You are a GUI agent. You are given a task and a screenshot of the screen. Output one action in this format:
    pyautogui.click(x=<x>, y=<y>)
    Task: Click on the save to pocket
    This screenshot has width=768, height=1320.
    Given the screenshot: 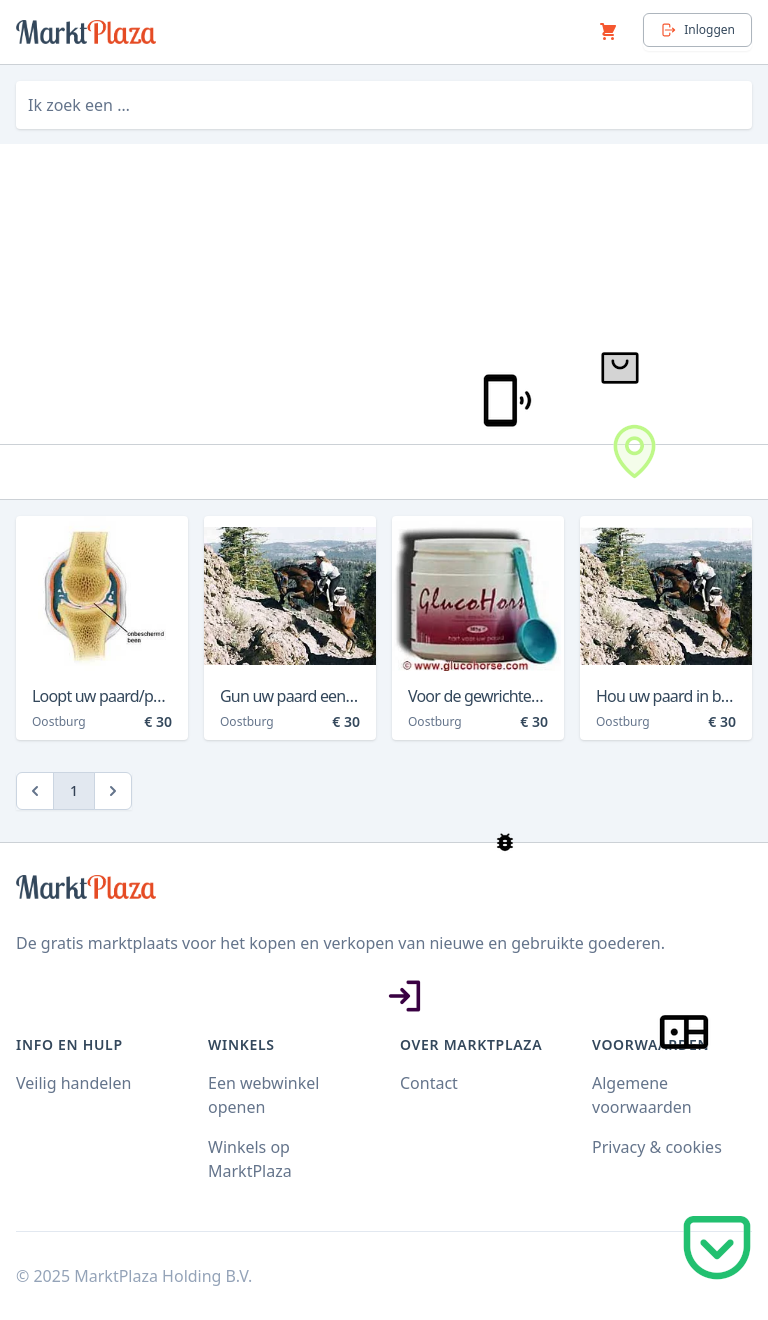 What is the action you would take?
    pyautogui.click(x=717, y=1246)
    